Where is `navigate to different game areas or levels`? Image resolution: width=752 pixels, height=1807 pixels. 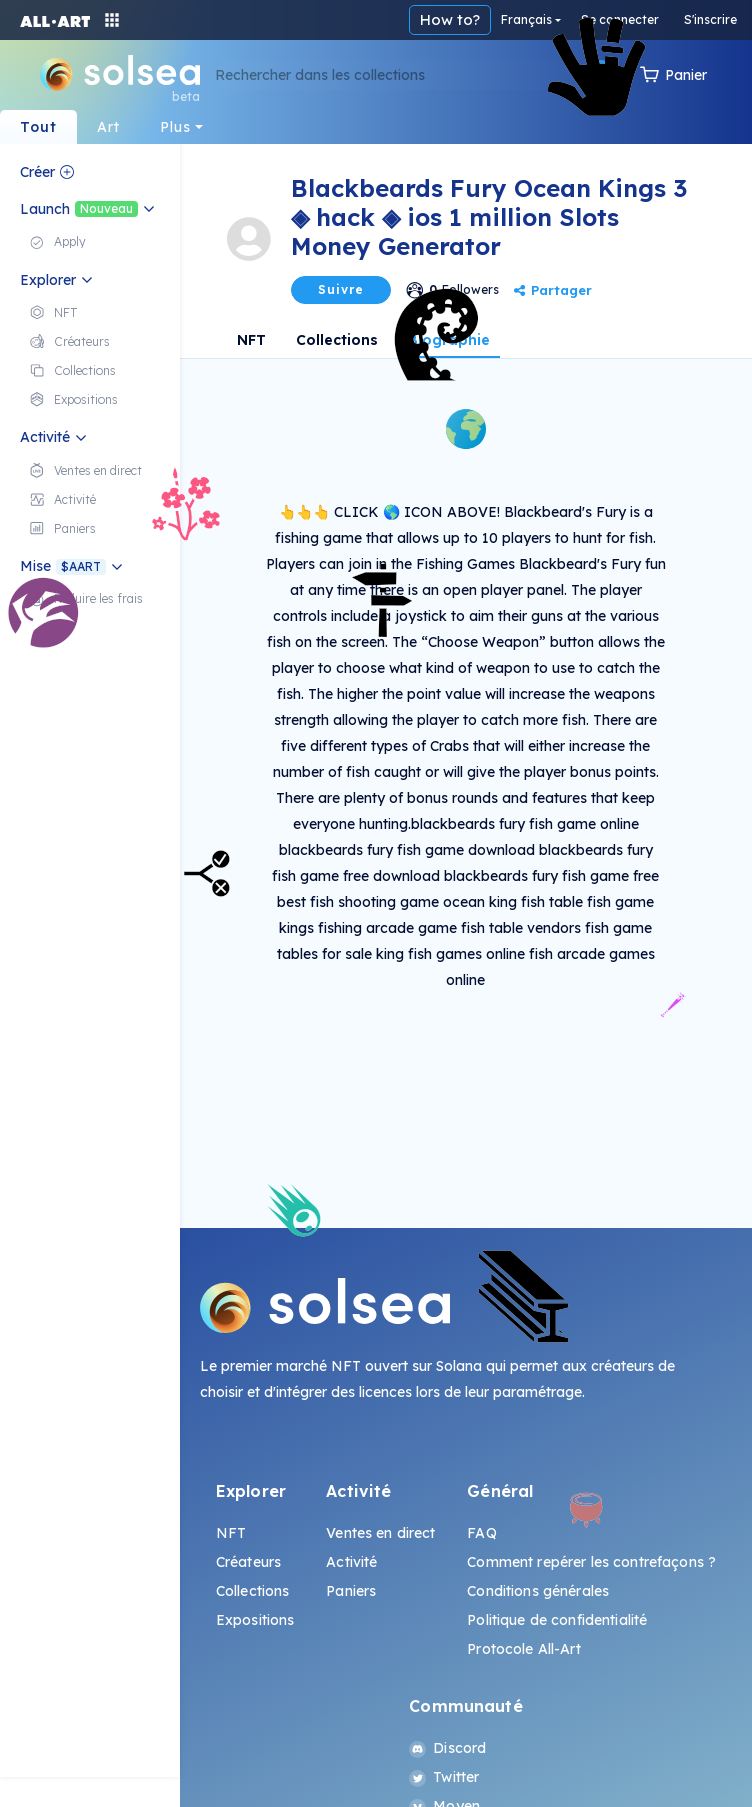
navigate to different game areas or levels is located at coordinates (382, 599).